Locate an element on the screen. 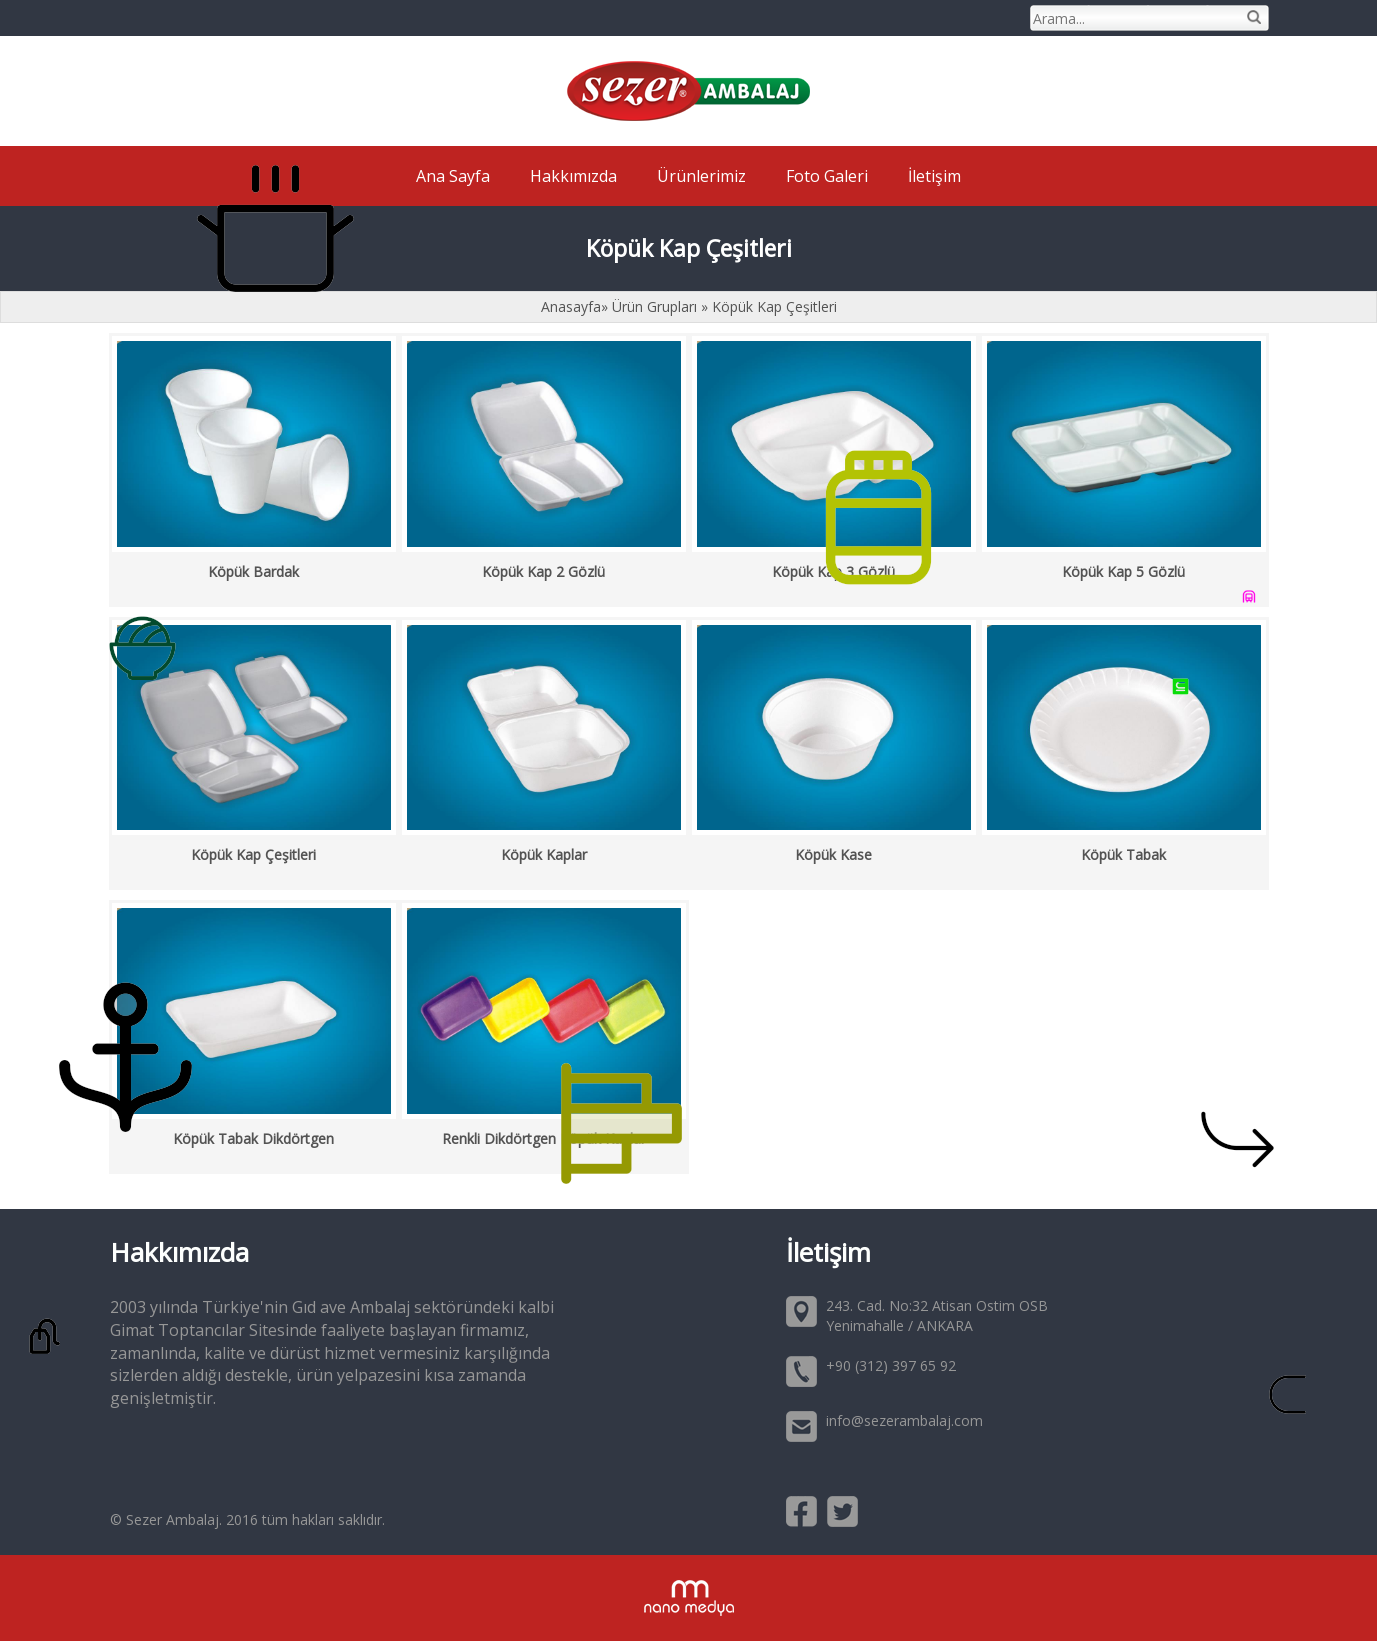 The width and height of the screenshot is (1377, 1641). select tea or hot beverage option is located at coordinates (43, 1337).